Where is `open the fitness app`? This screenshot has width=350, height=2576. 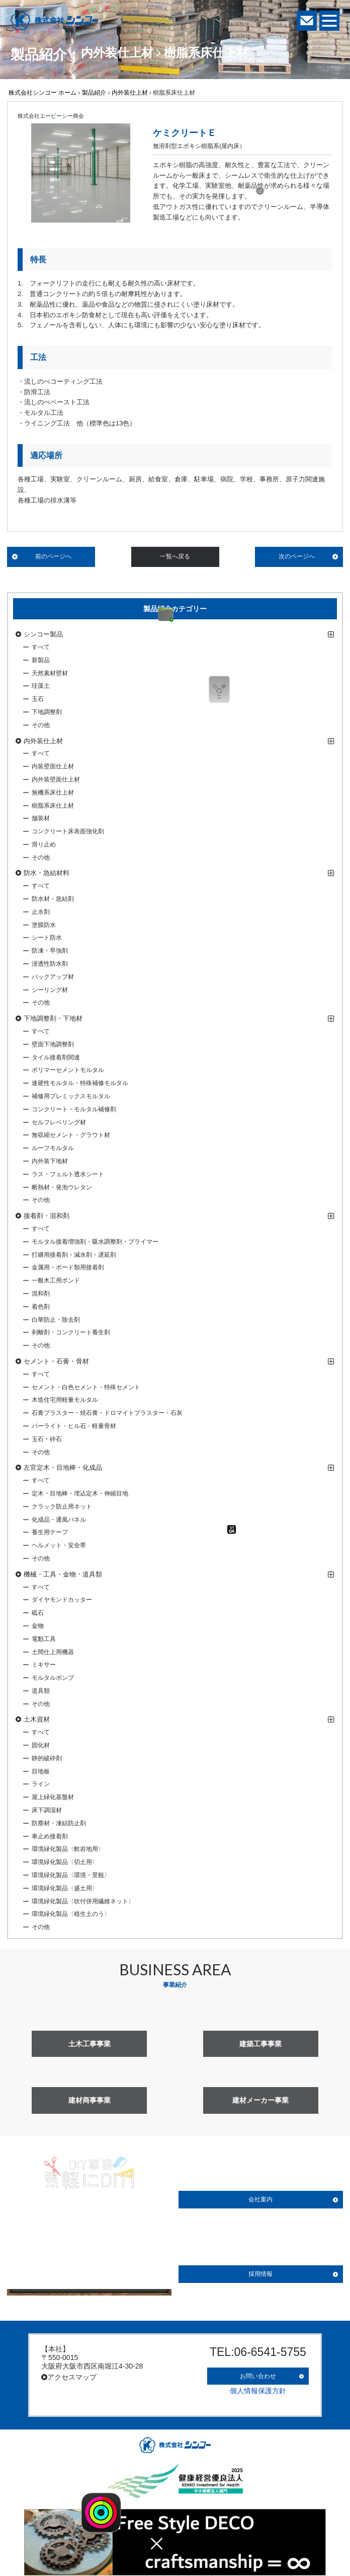
open the fitness app is located at coordinates (101, 2513).